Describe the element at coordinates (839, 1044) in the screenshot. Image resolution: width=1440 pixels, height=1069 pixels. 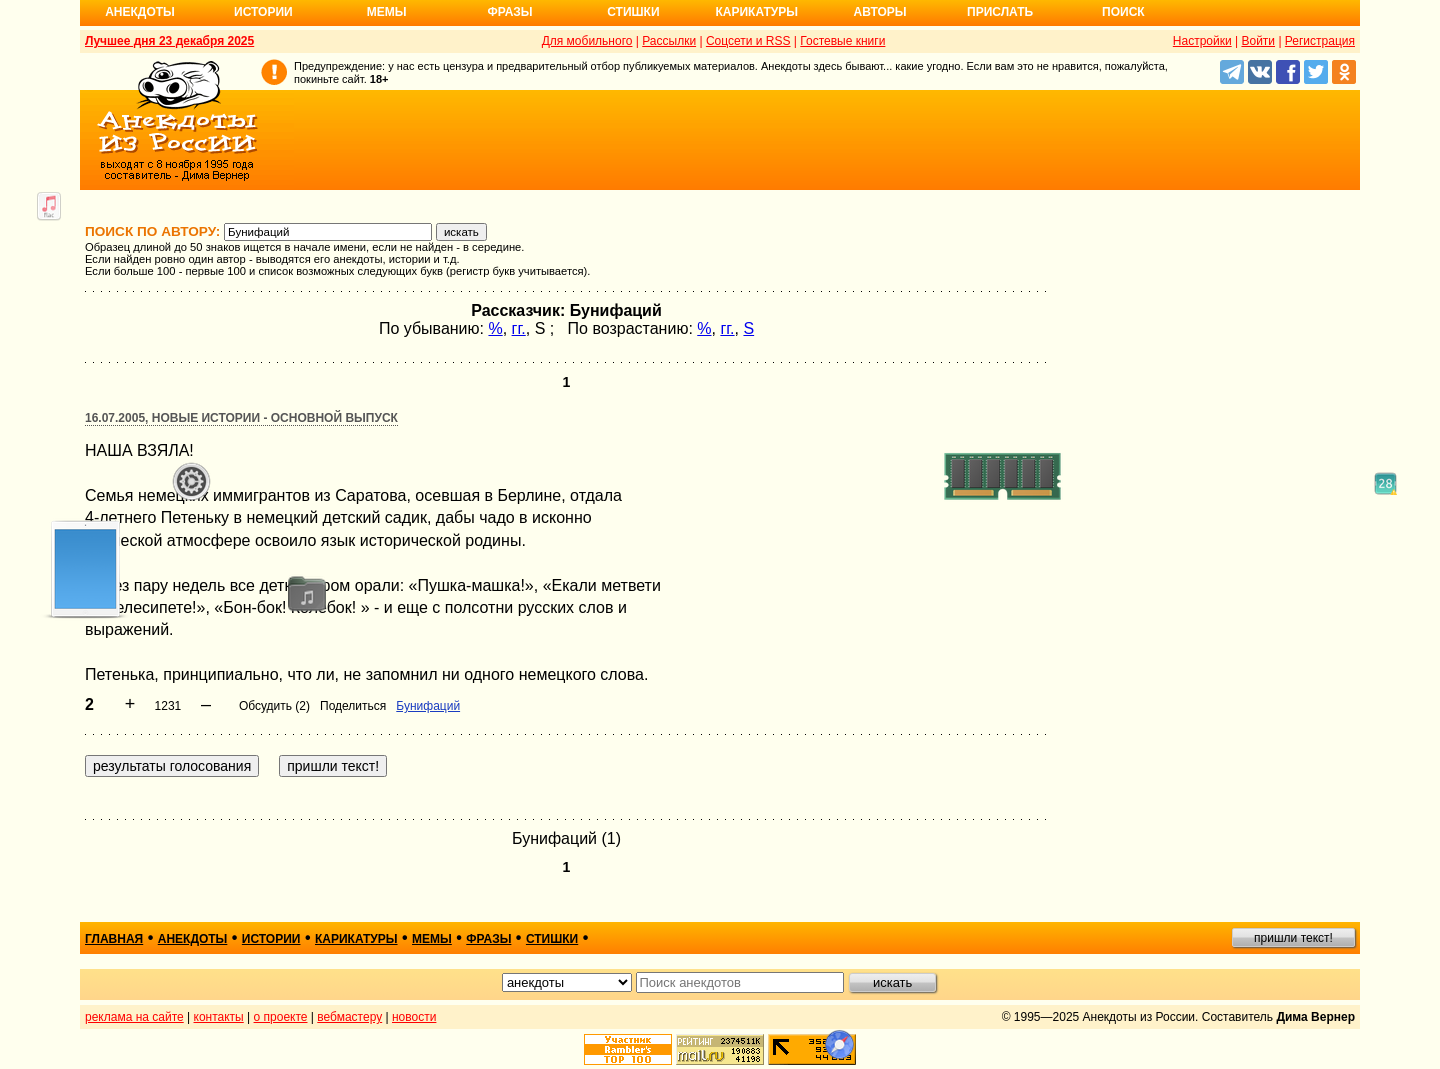
I see `open the web browser` at that location.